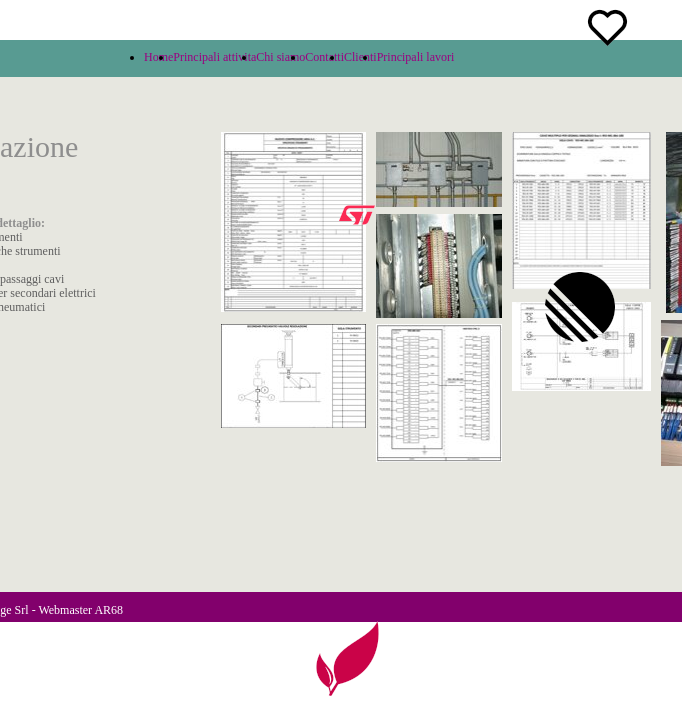 The height and width of the screenshot is (720, 682). Describe the element at coordinates (607, 27) in the screenshot. I see `add to favorites` at that location.